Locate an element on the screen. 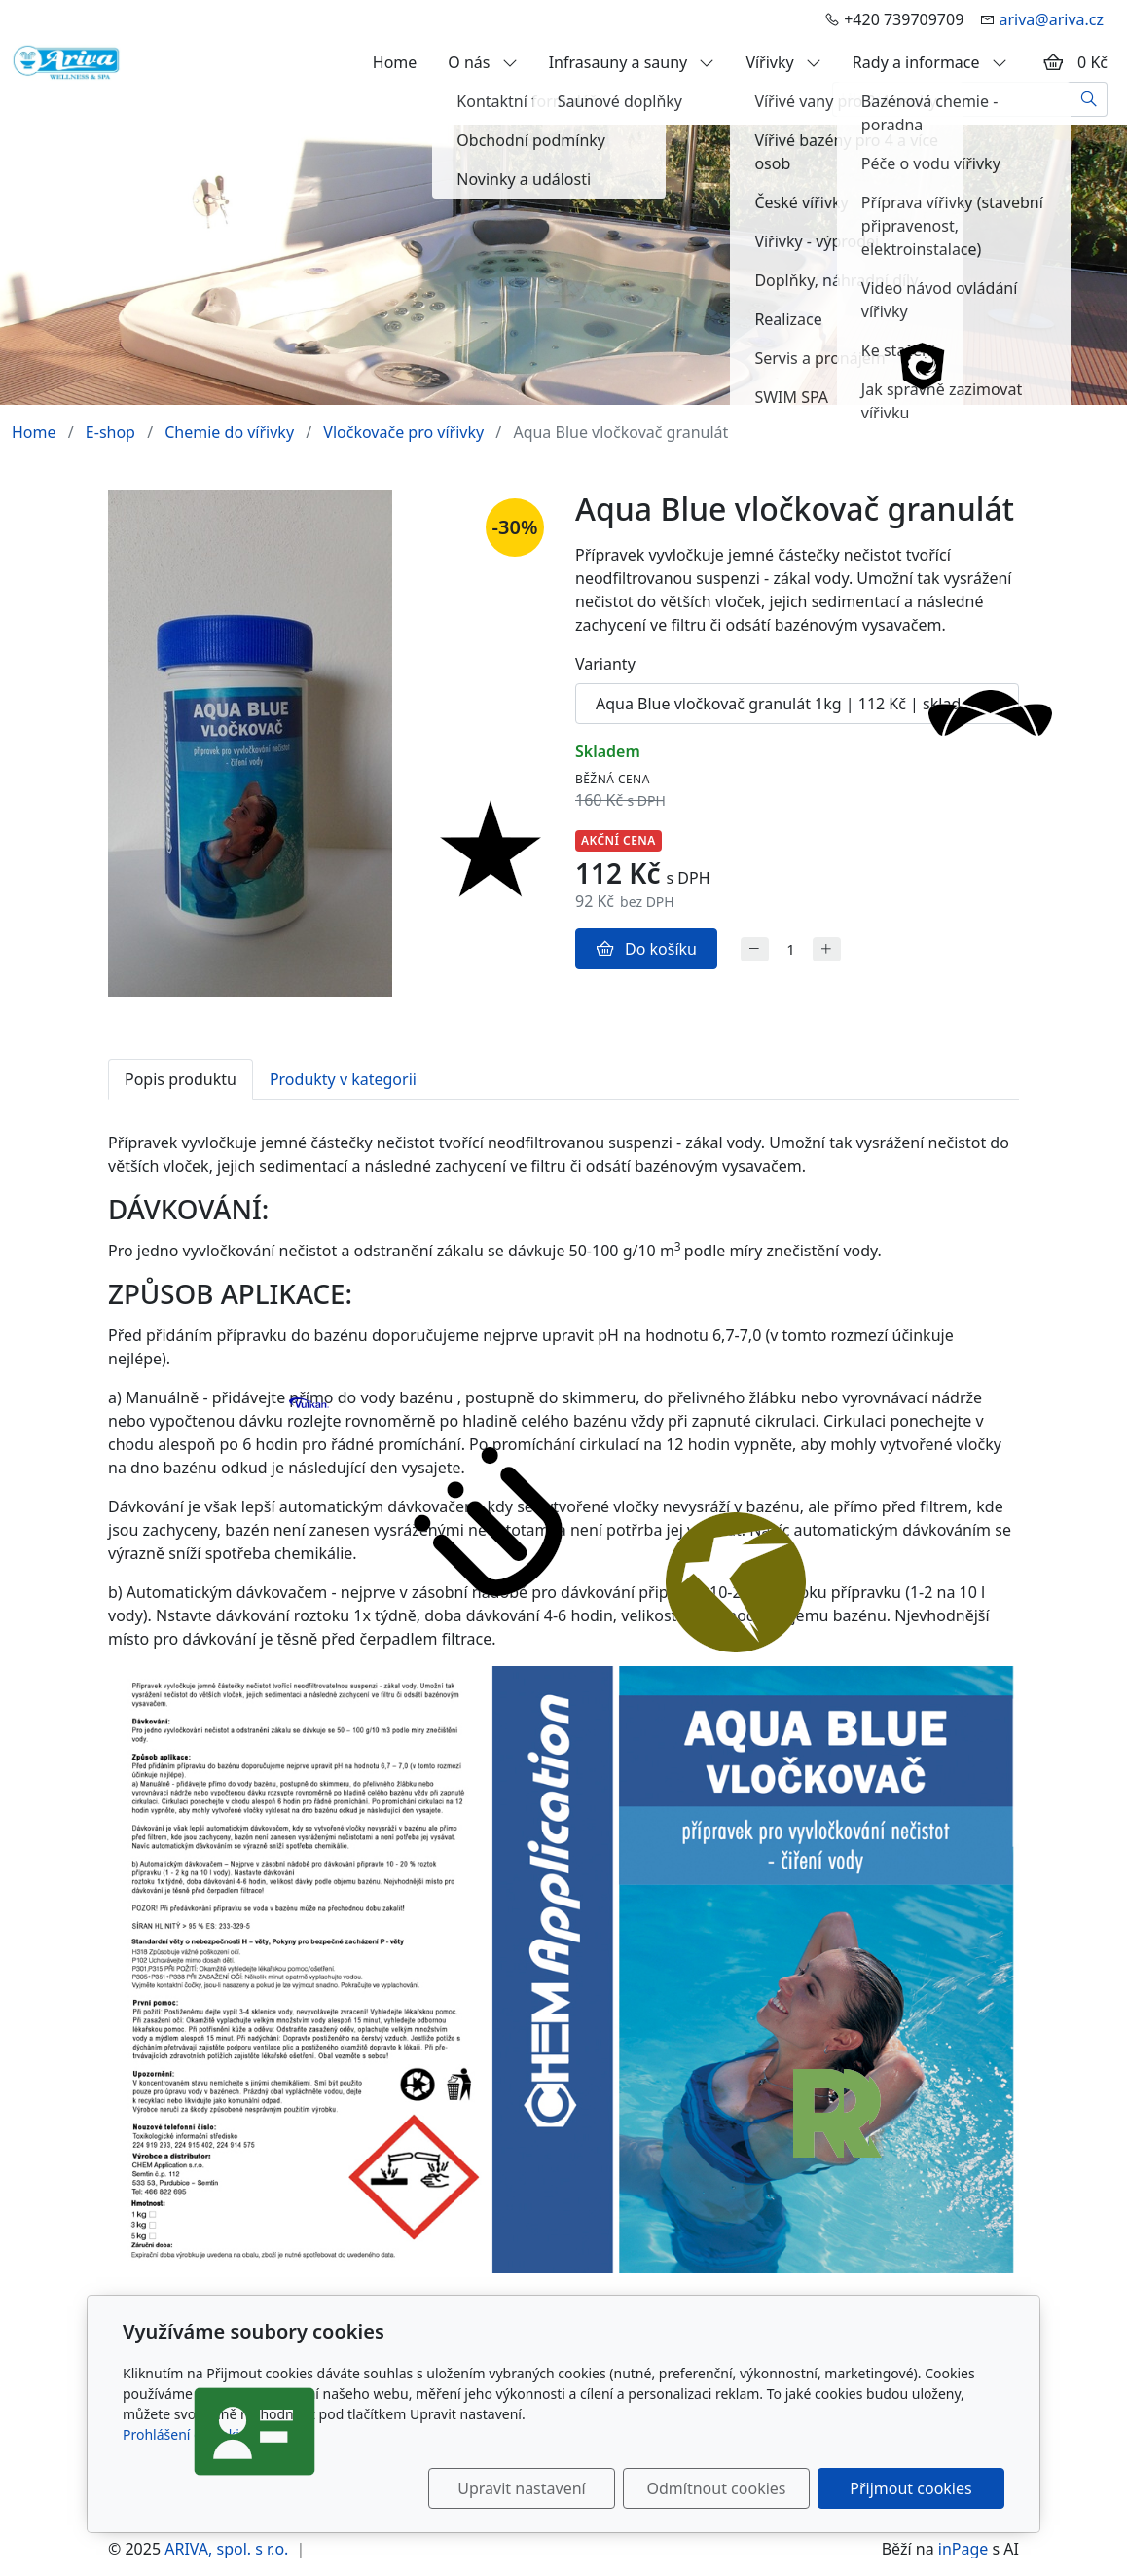 This screenshot has width=1127, height=2576. ngrx state management library logo is located at coordinates (922, 366).